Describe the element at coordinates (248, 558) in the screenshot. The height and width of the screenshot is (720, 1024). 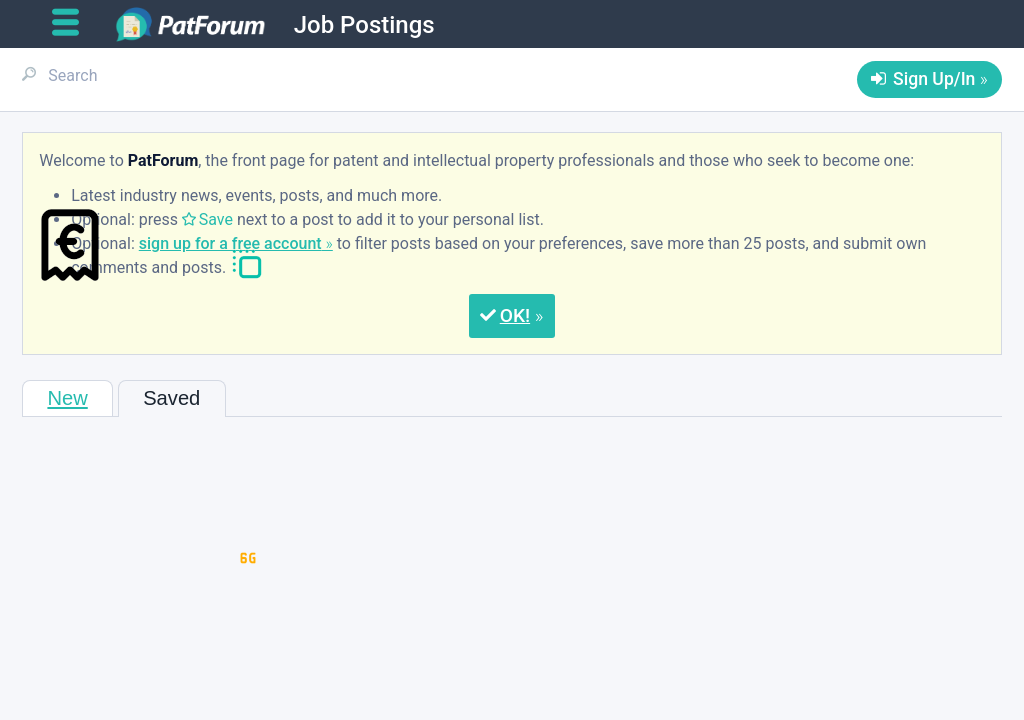
I see `indicates 6G network connectivity status` at that location.